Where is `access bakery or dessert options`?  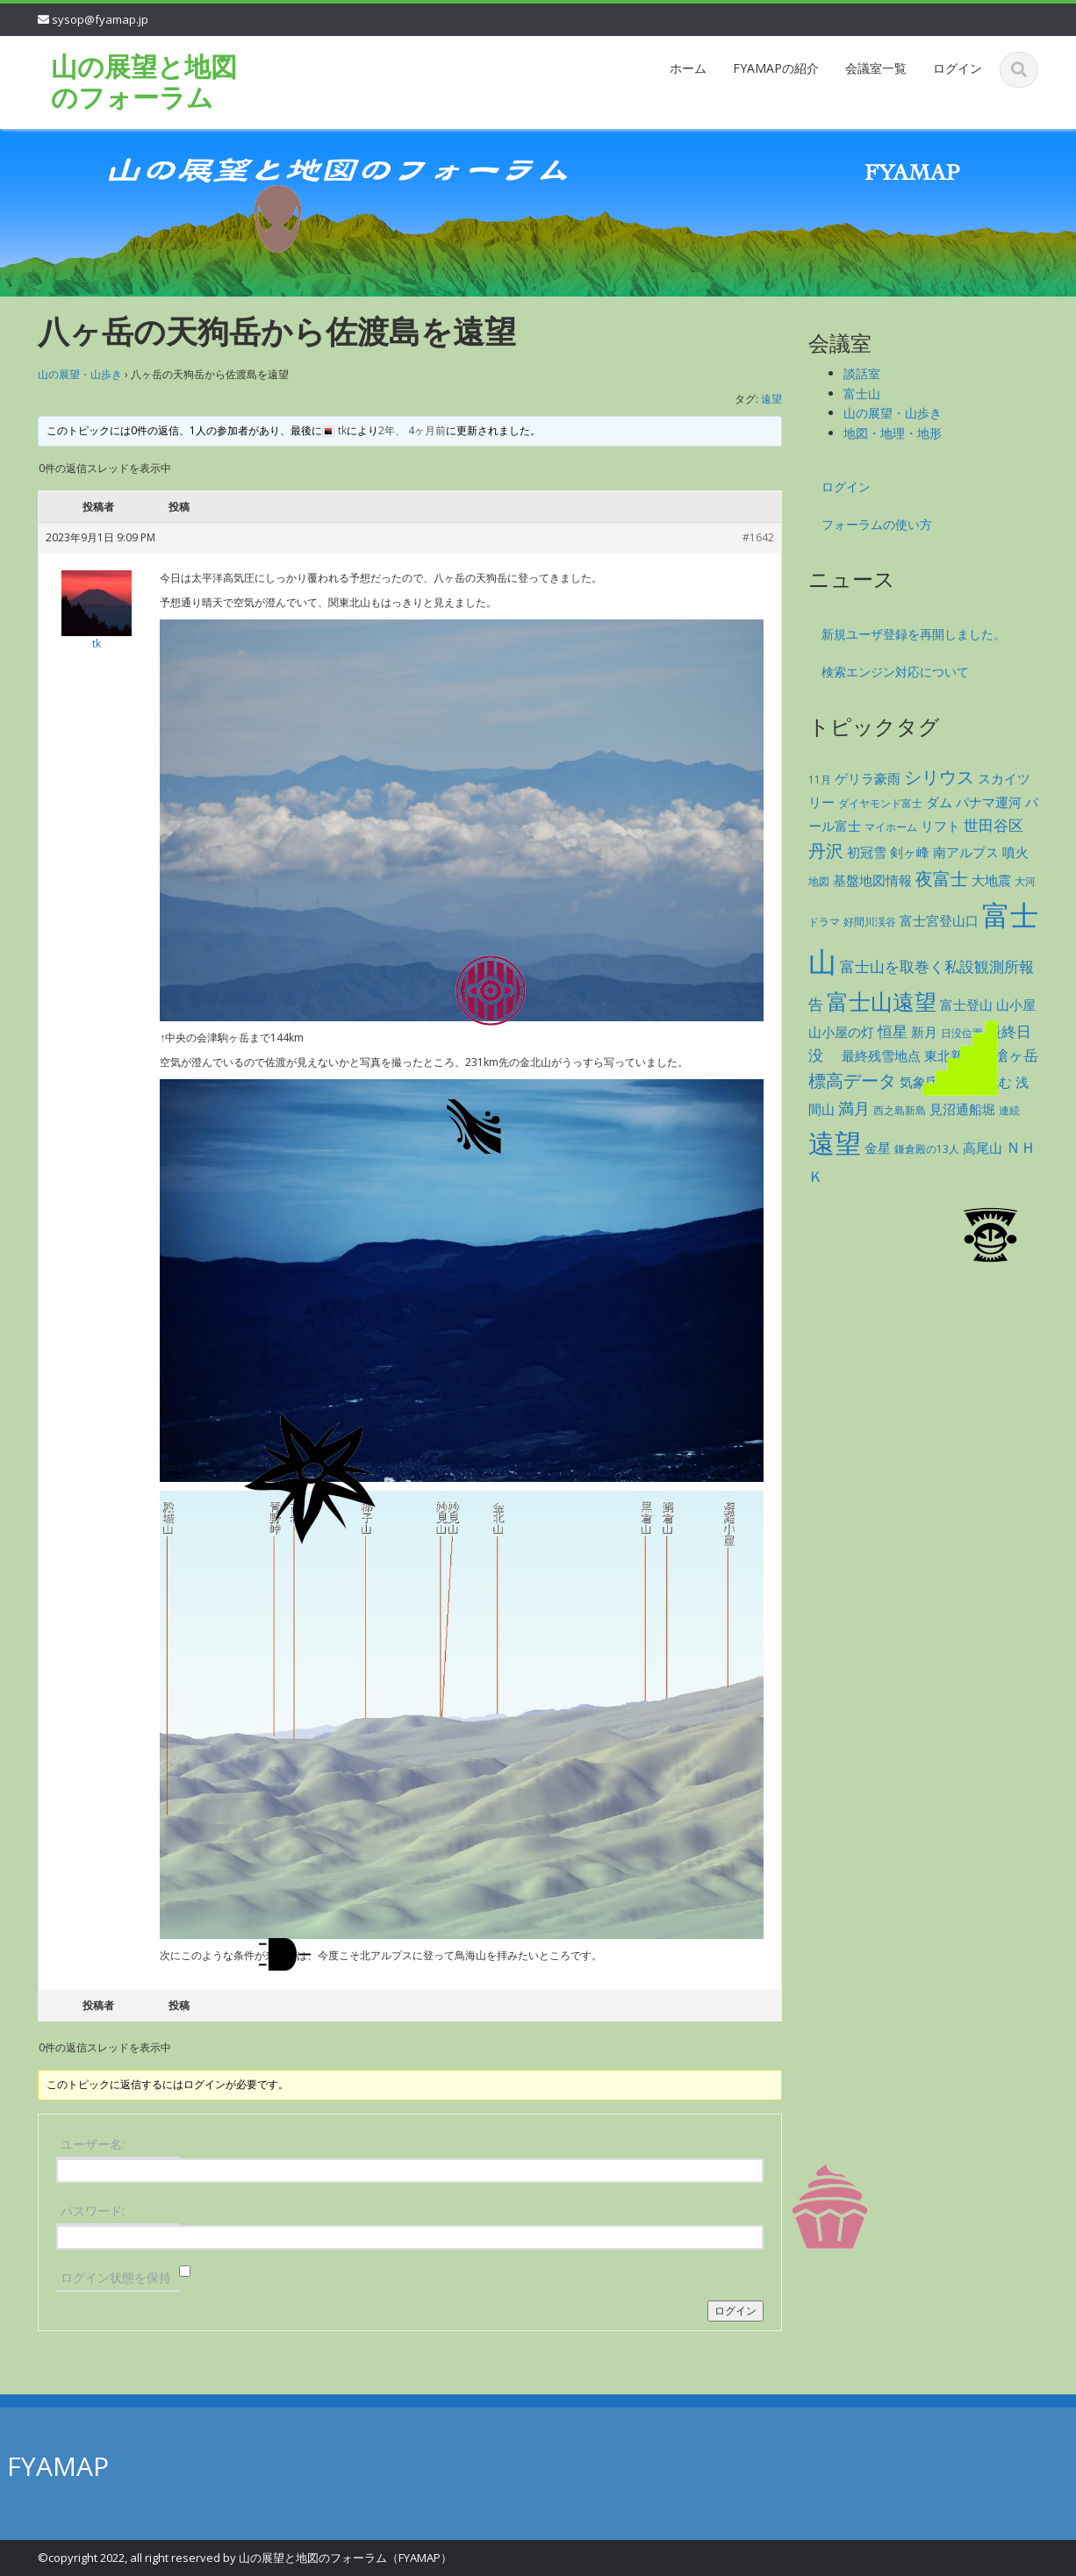
access bakery or dessert options is located at coordinates (829, 2204).